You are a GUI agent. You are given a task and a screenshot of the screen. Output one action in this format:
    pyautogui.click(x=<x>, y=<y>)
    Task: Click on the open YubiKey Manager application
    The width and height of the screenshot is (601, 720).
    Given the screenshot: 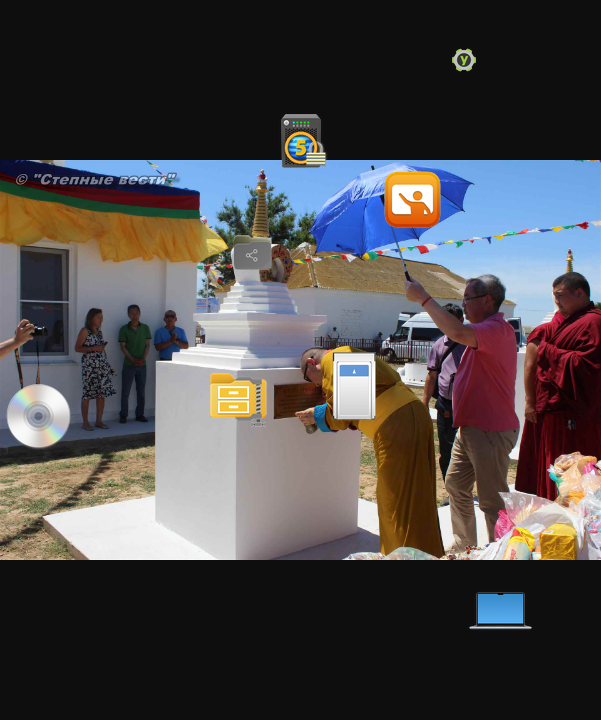 What is the action you would take?
    pyautogui.click(x=464, y=60)
    